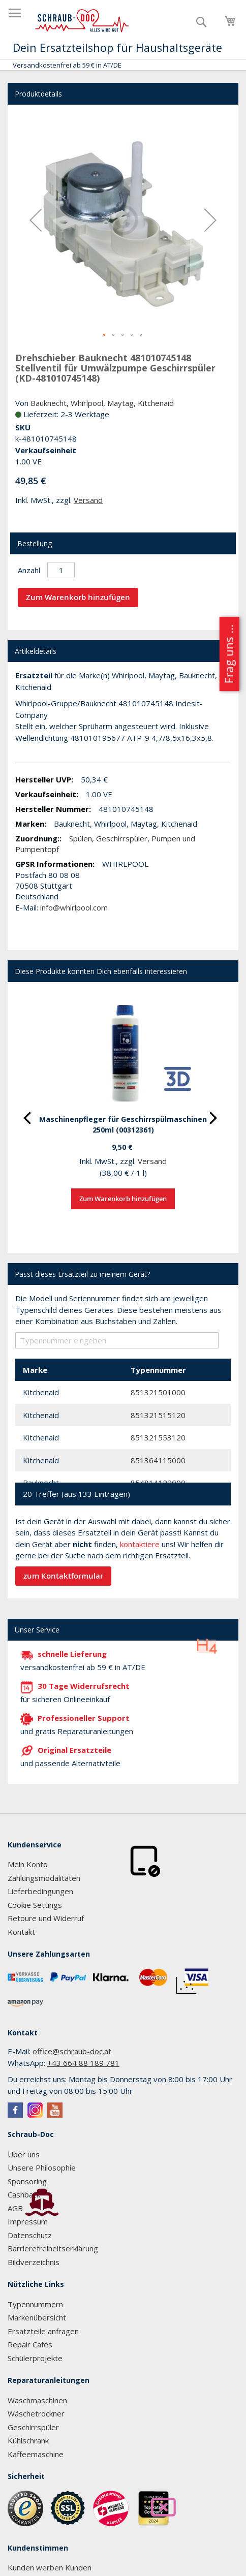 Image resolution: width=246 pixels, height=2576 pixels. What do you see at coordinates (42, 2202) in the screenshot?
I see `indicates shipping or maritime transport` at bounding box center [42, 2202].